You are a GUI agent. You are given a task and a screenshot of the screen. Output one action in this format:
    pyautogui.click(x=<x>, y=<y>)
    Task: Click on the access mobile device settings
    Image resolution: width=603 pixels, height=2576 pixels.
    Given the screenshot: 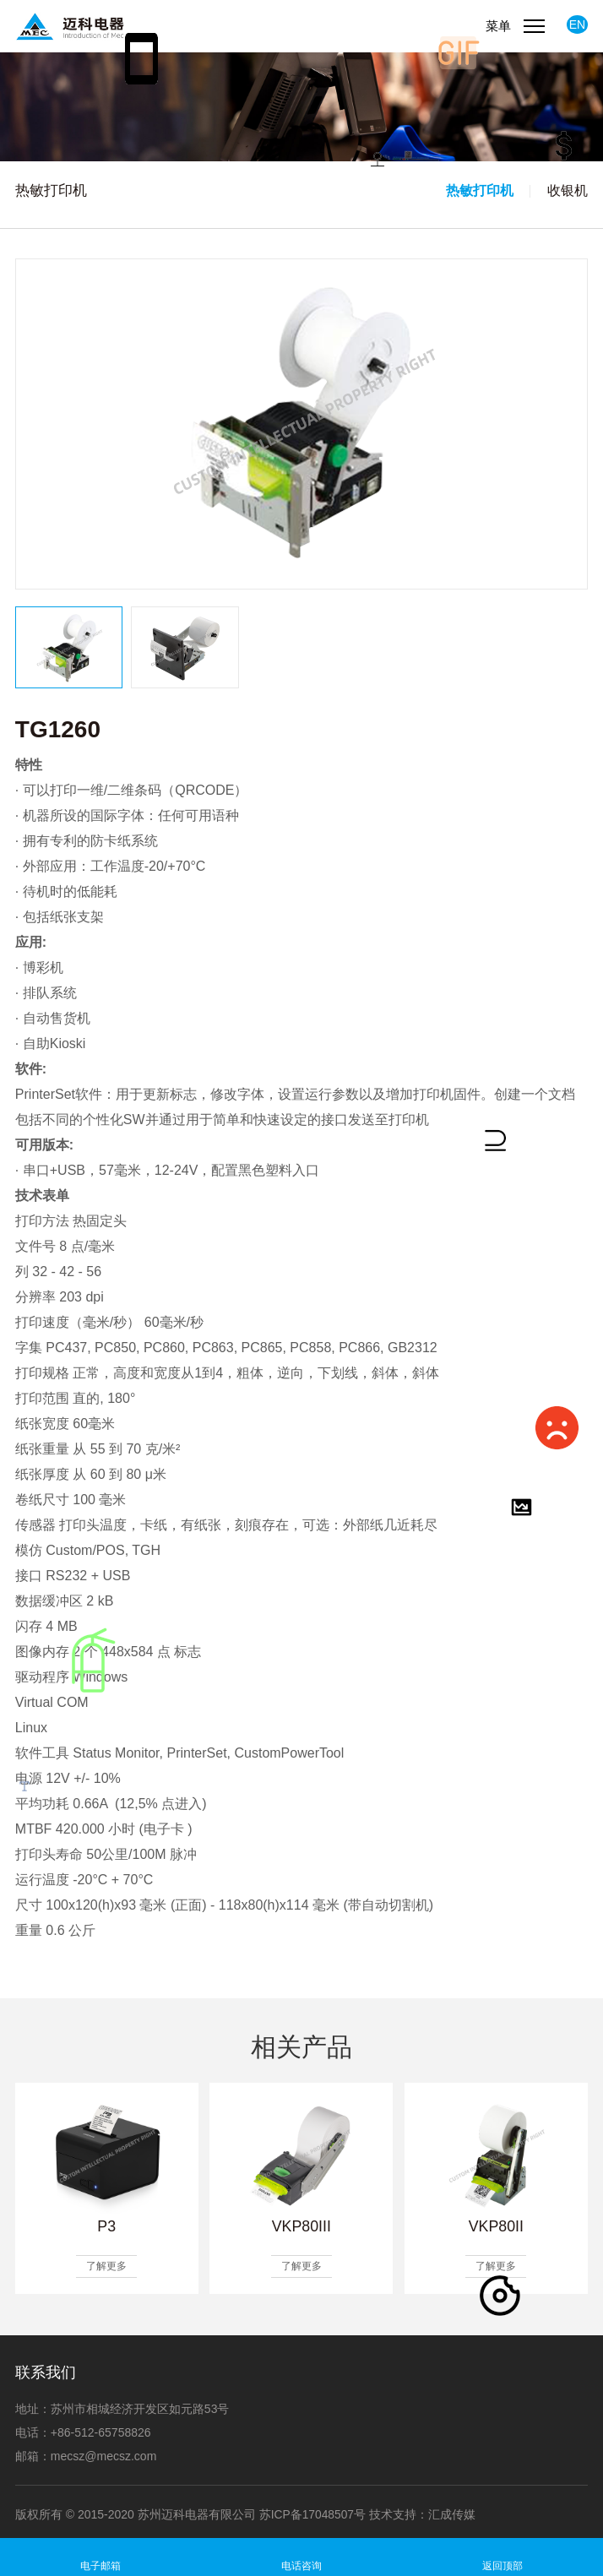 What is the action you would take?
    pyautogui.click(x=141, y=58)
    